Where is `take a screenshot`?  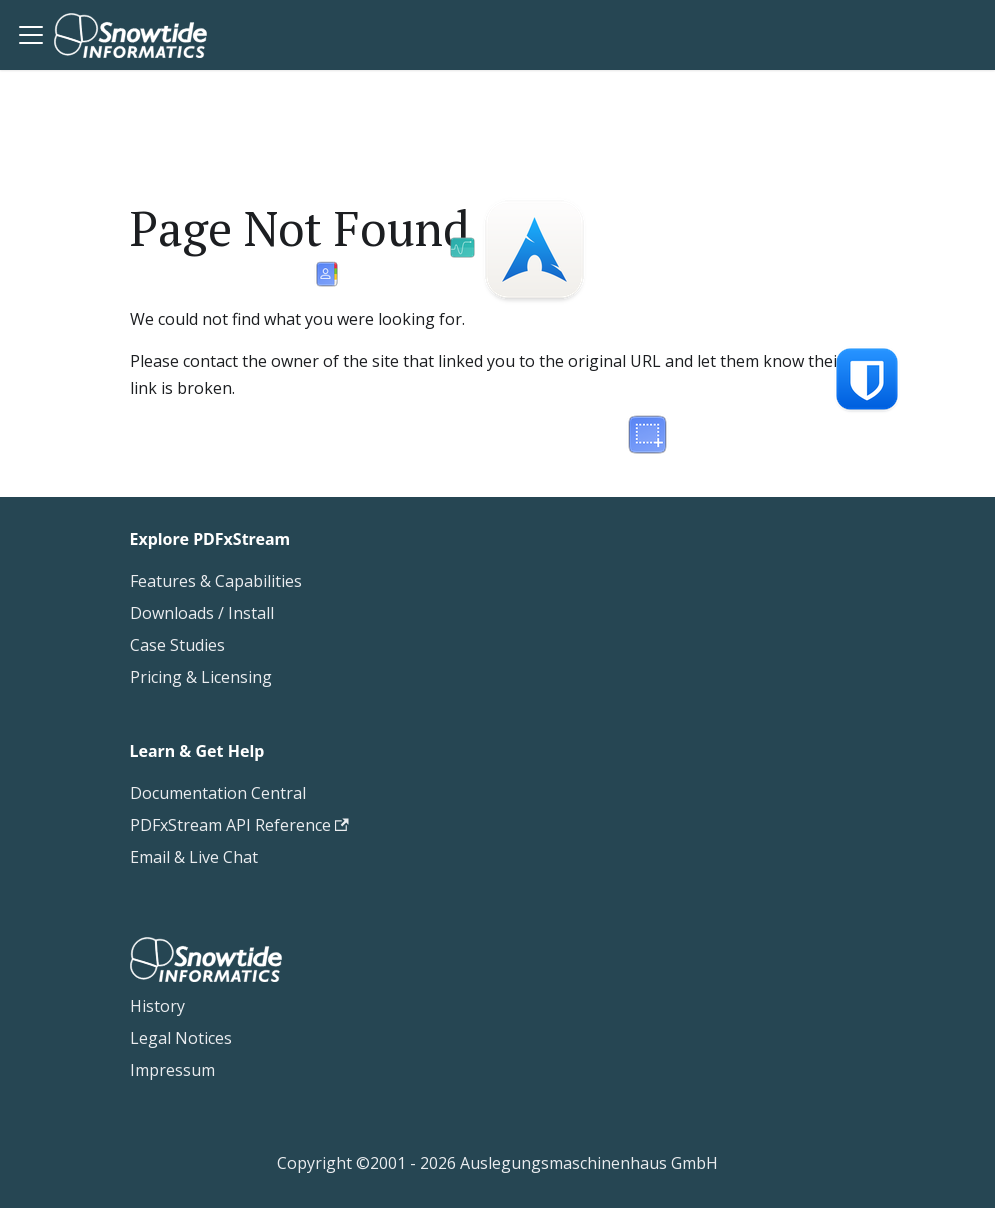
take a screenshot is located at coordinates (647, 434).